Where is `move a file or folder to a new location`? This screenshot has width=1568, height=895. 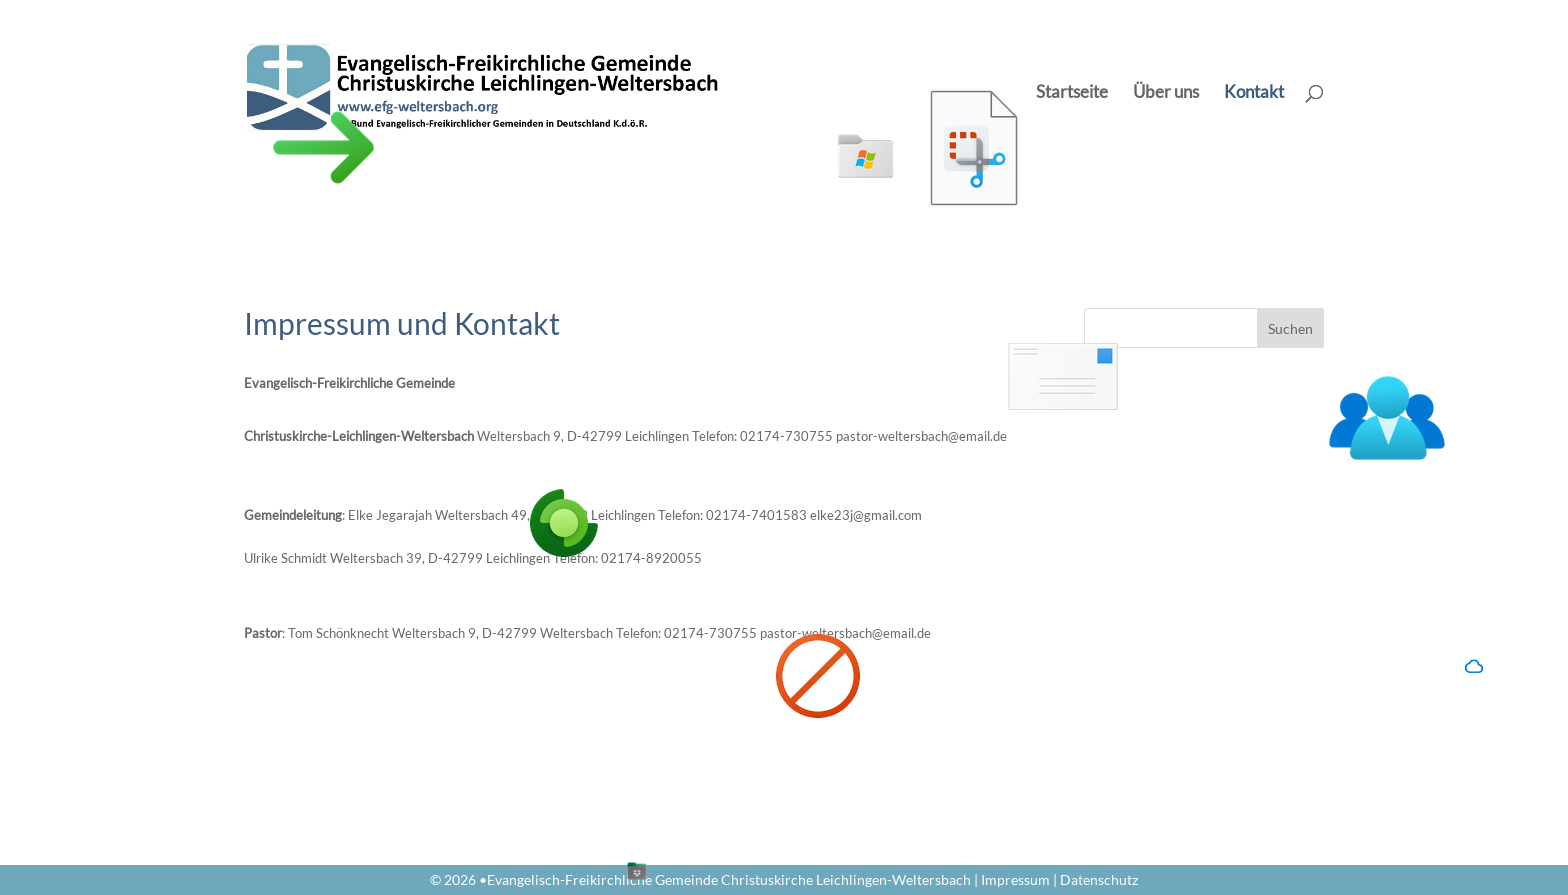
move a file or folder to a new location is located at coordinates (323, 147).